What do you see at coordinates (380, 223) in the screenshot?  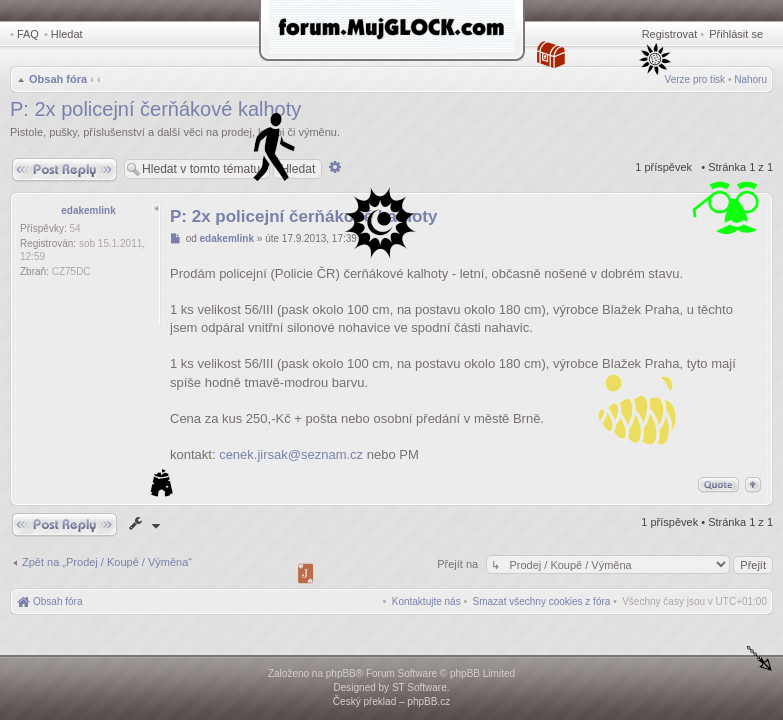 I see `view or customize eye appearance settings` at bounding box center [380, 223].